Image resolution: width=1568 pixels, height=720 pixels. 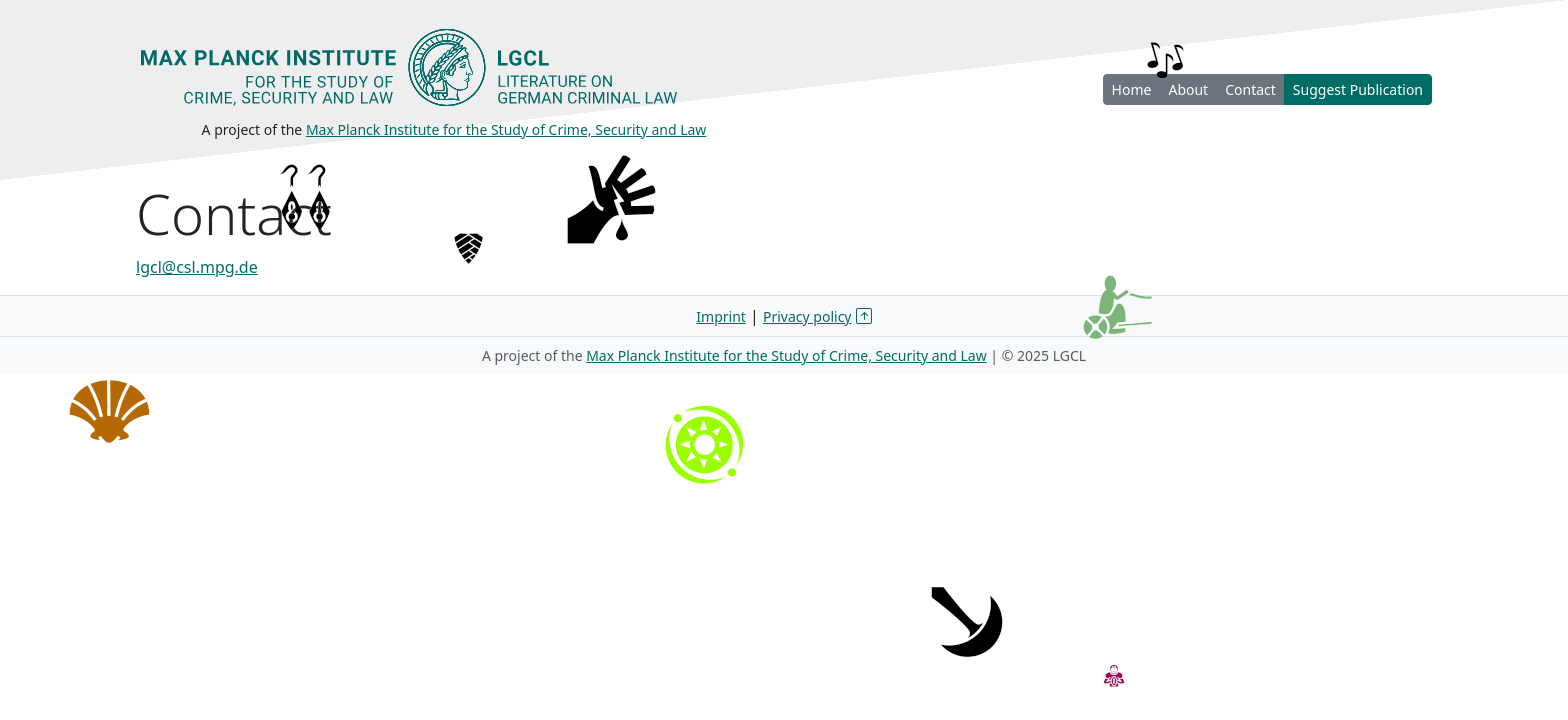 I want to click on equip or view layered armor sets, so click(x=468, y=248).